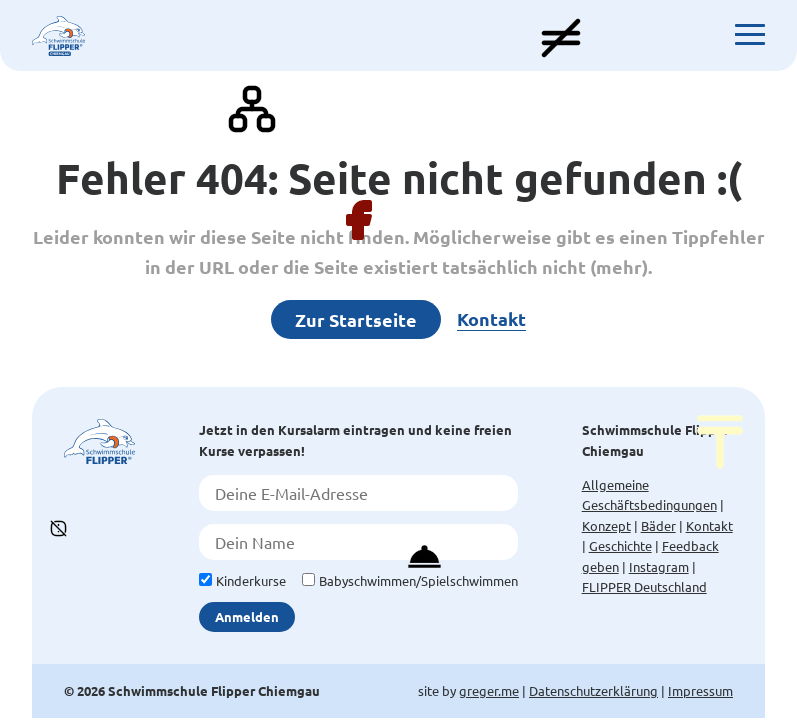 Image resolution: width=797 pixels, height=720 pixels. What do you see at coordinates (252, 109) in the screenshot?
I see `view site structure or hierarchy` at bounding box center [252, 109].